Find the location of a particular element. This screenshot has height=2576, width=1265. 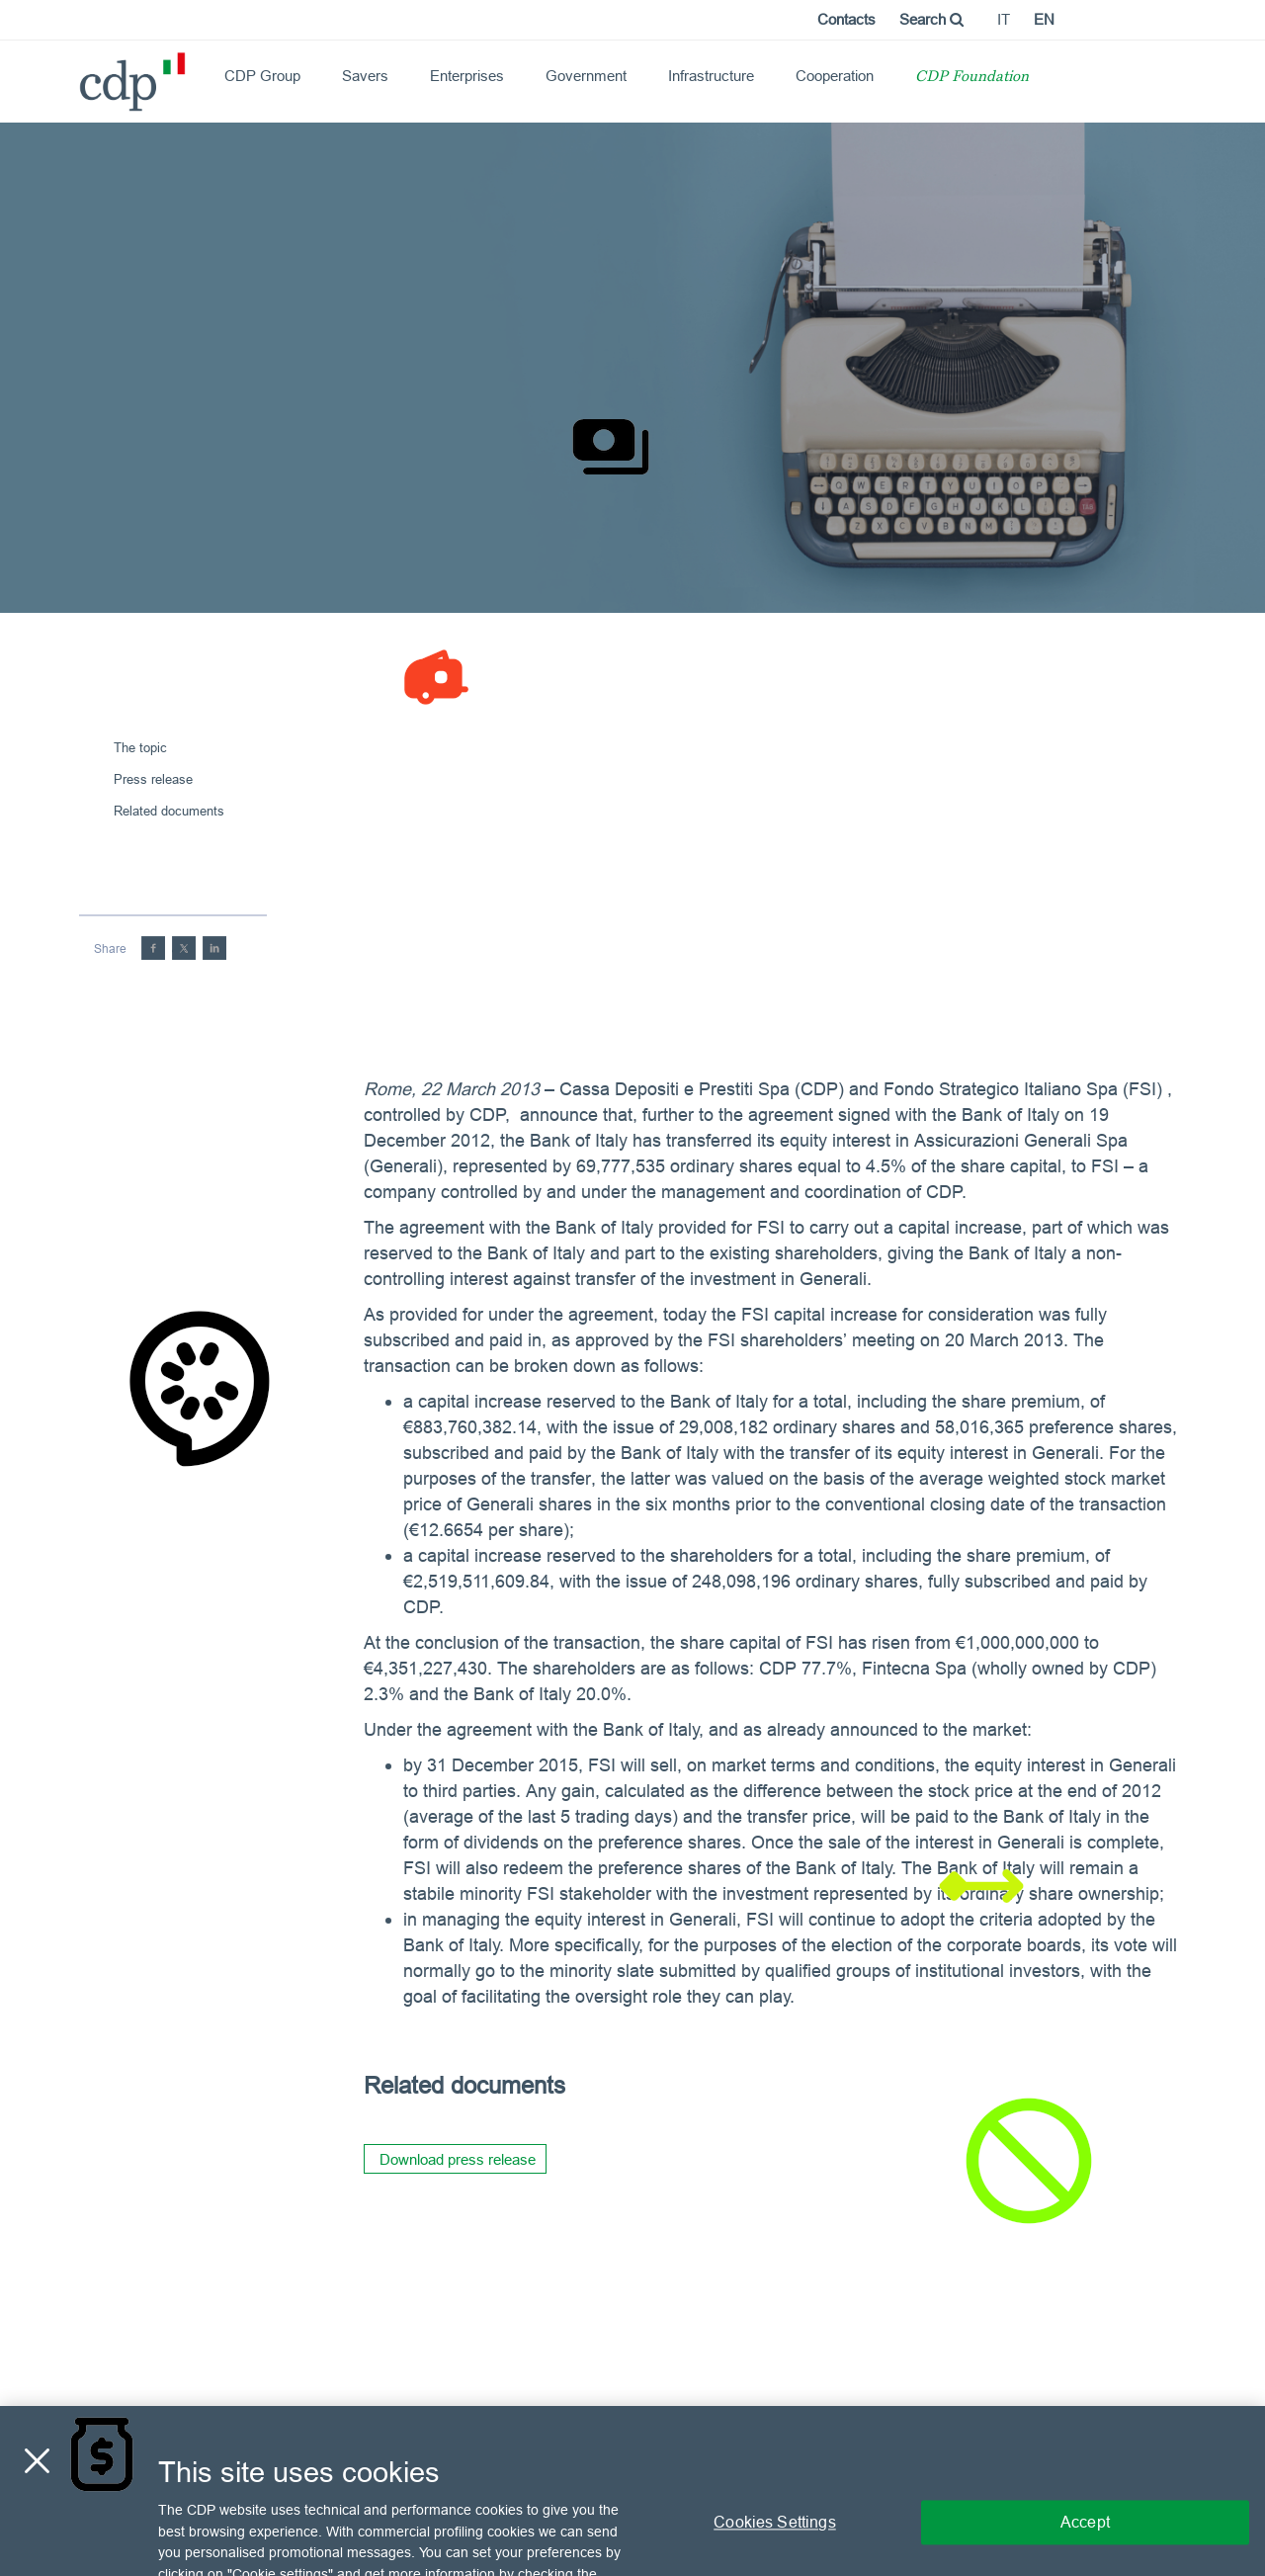

indicates blocked or prohibited content is located at coordinates (1029, 2161).